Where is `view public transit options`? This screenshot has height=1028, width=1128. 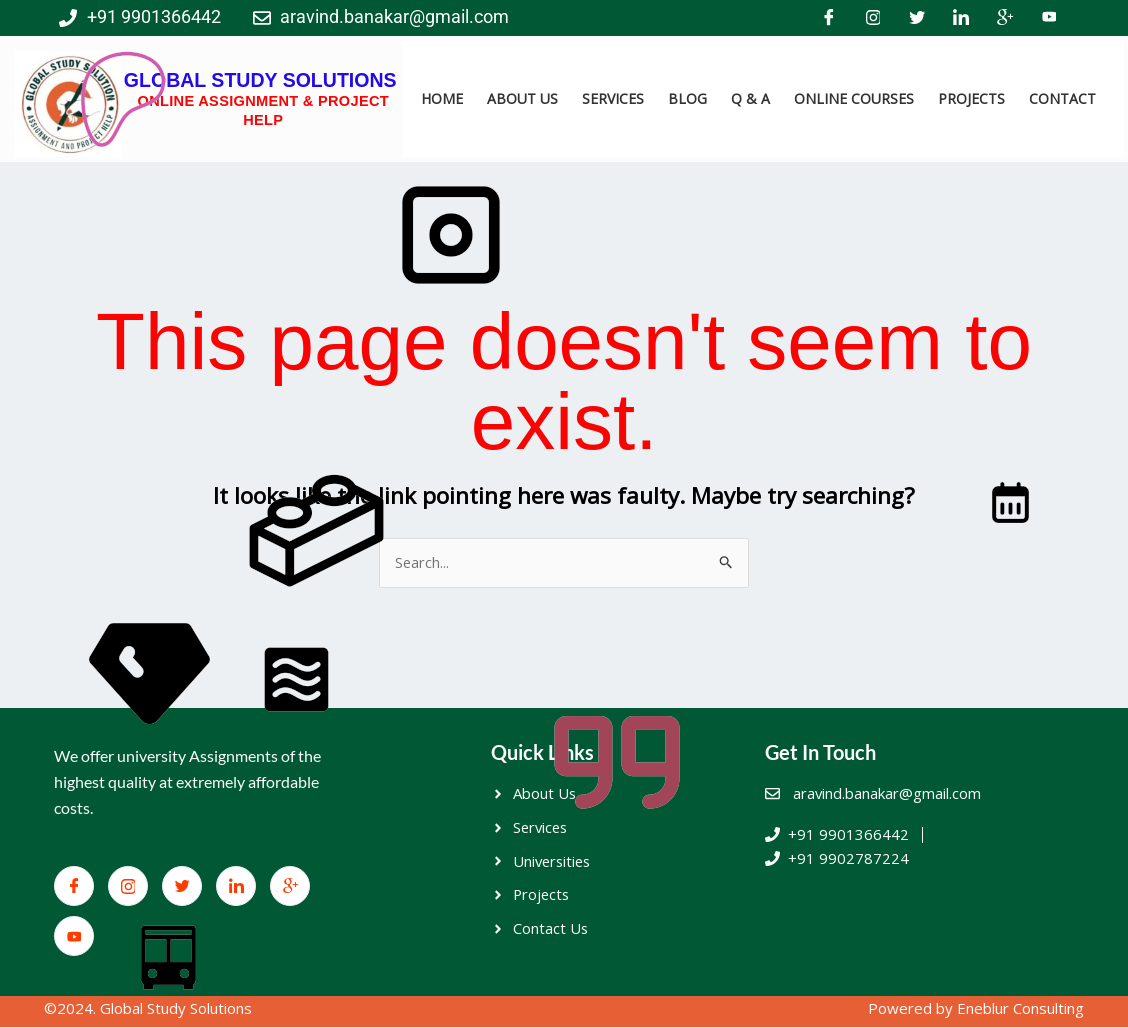
view public transit options is located at coordinates (168, 957).